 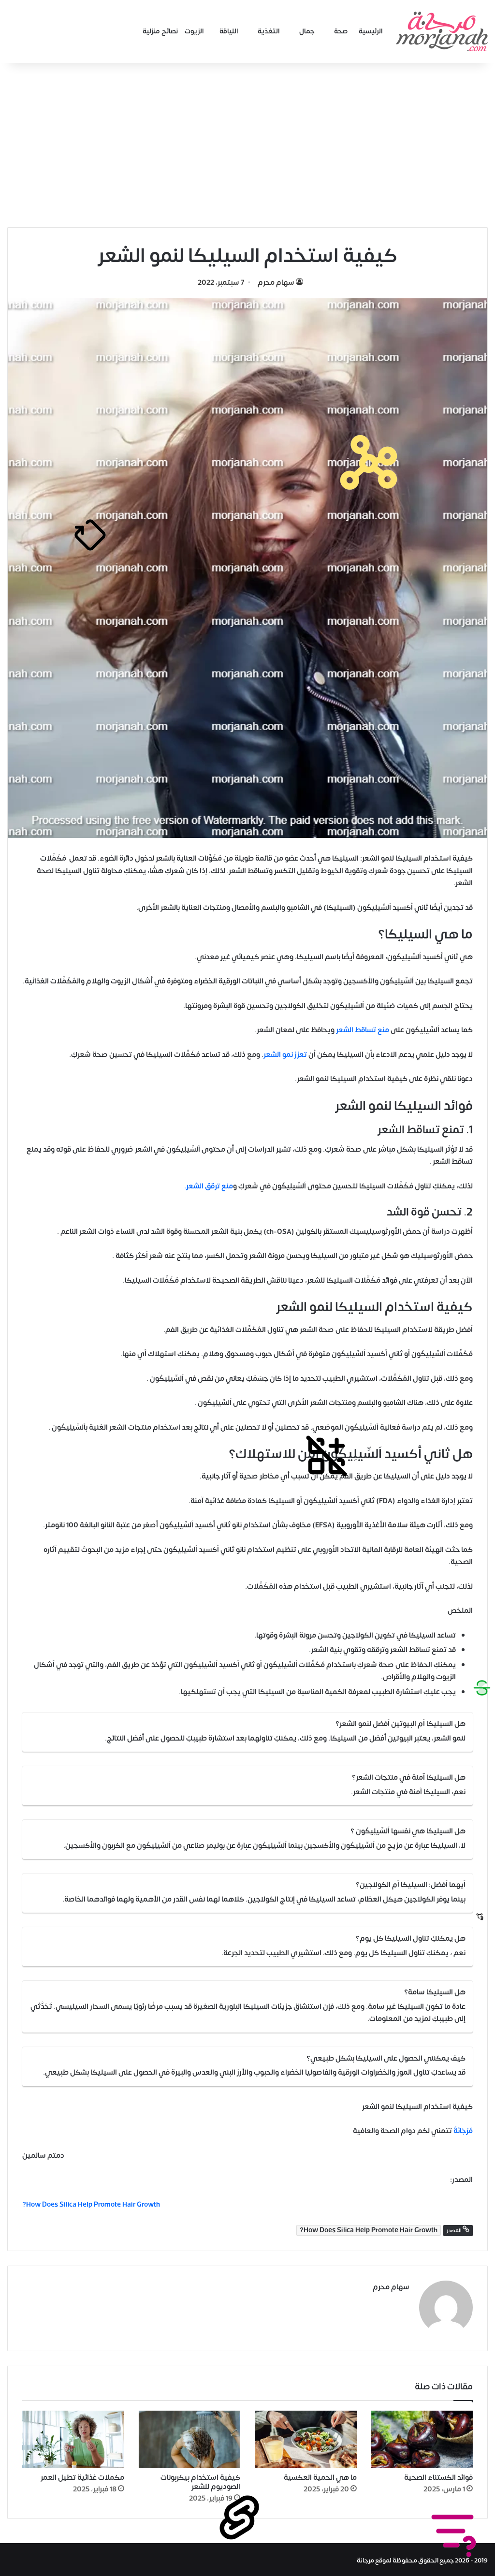 What do you see at coordinates (90, 535) in the screenshot?
I see `rotate image or element` at bounding box center [90, 535].